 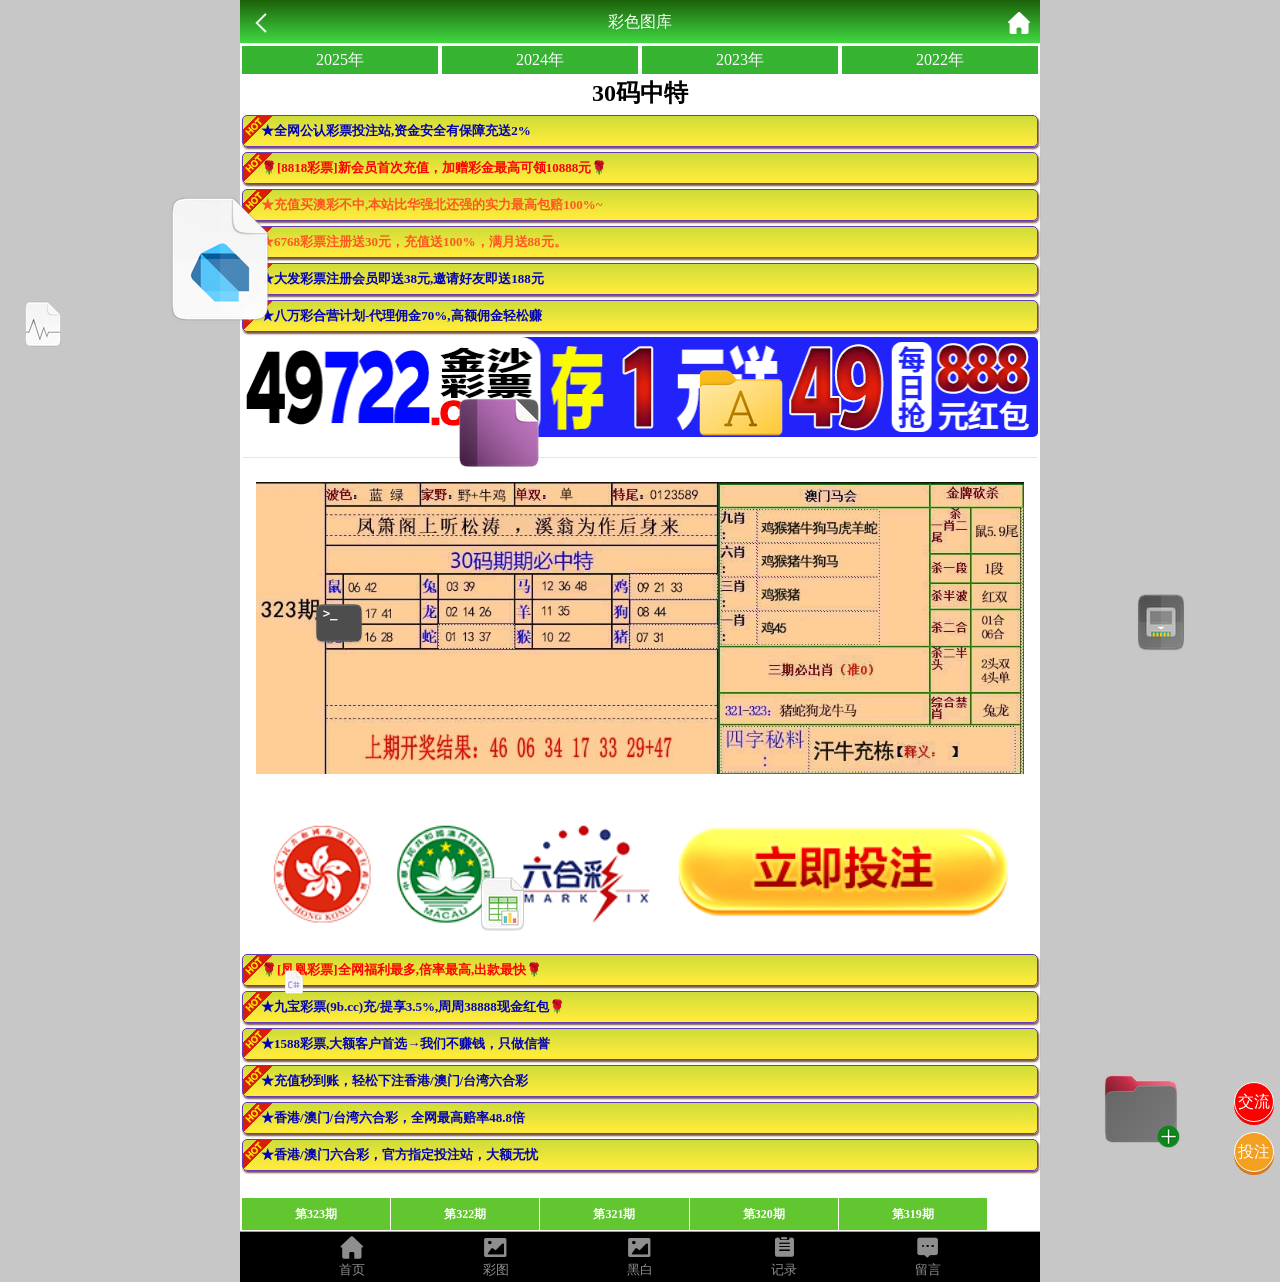 What do you see at coordinates (1161, 622) in the screenshot?
I see `NES game ROM file` at bounding box center [1161, 622].